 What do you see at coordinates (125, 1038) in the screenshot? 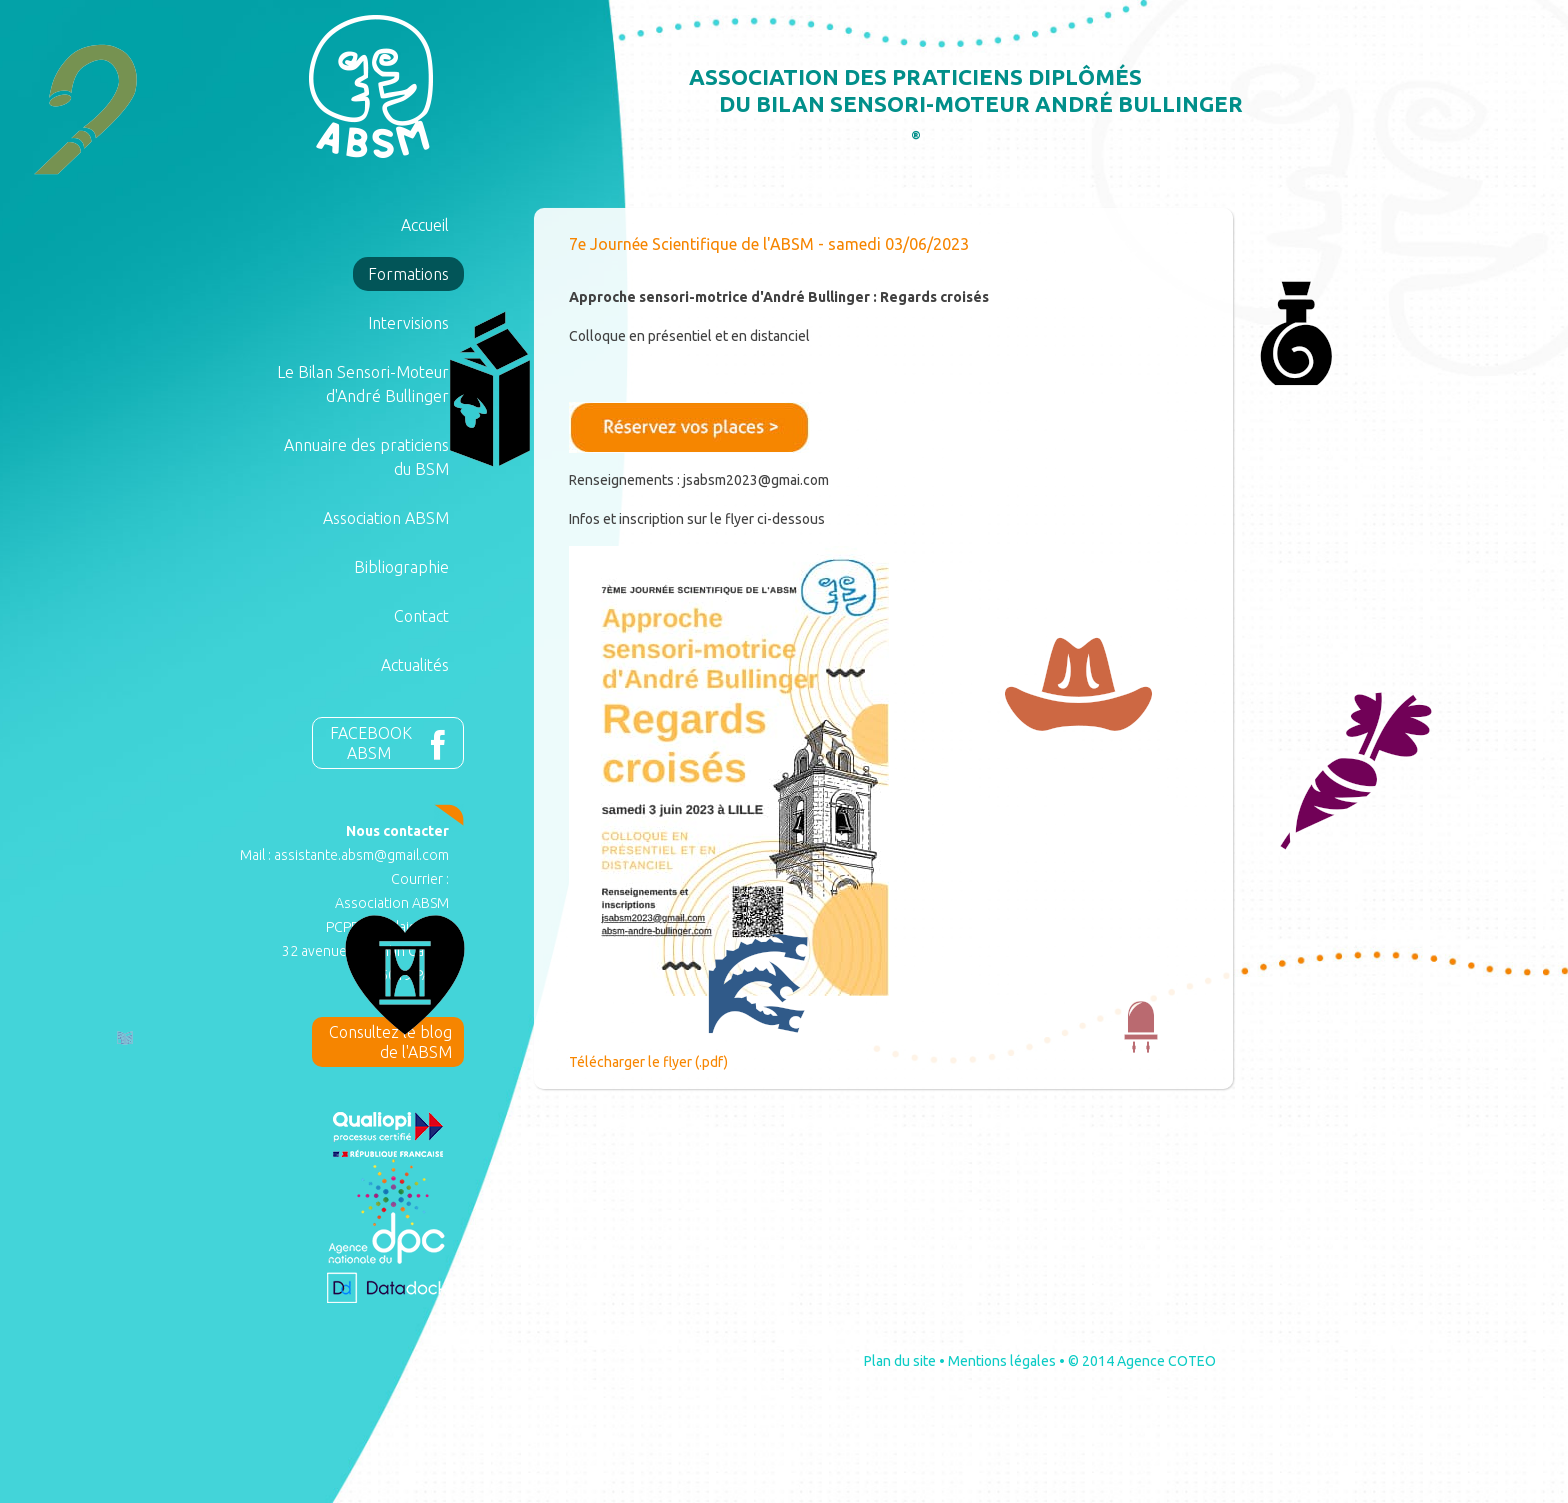
I see `view news and articles` at bounding box center [125, 1038].